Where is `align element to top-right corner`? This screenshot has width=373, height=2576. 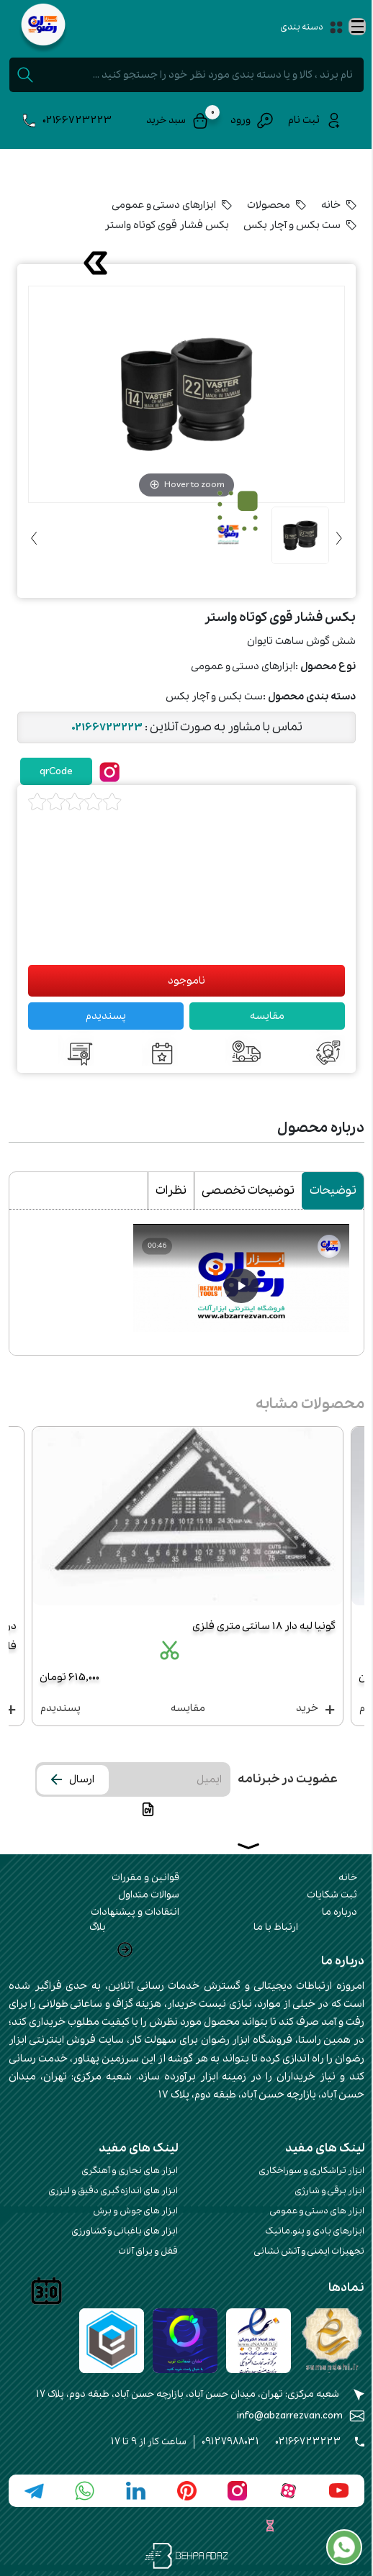
align element to top-right corner is located at coordinates (238, 511).